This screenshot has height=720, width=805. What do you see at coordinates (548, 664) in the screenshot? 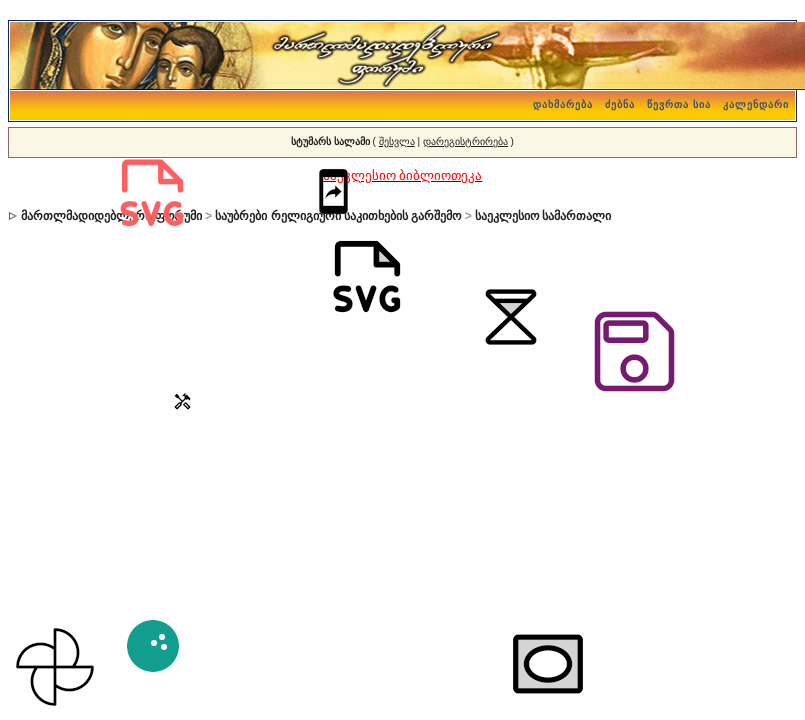
I see `apply vignette effect to image` at bounding box center [548, 664].